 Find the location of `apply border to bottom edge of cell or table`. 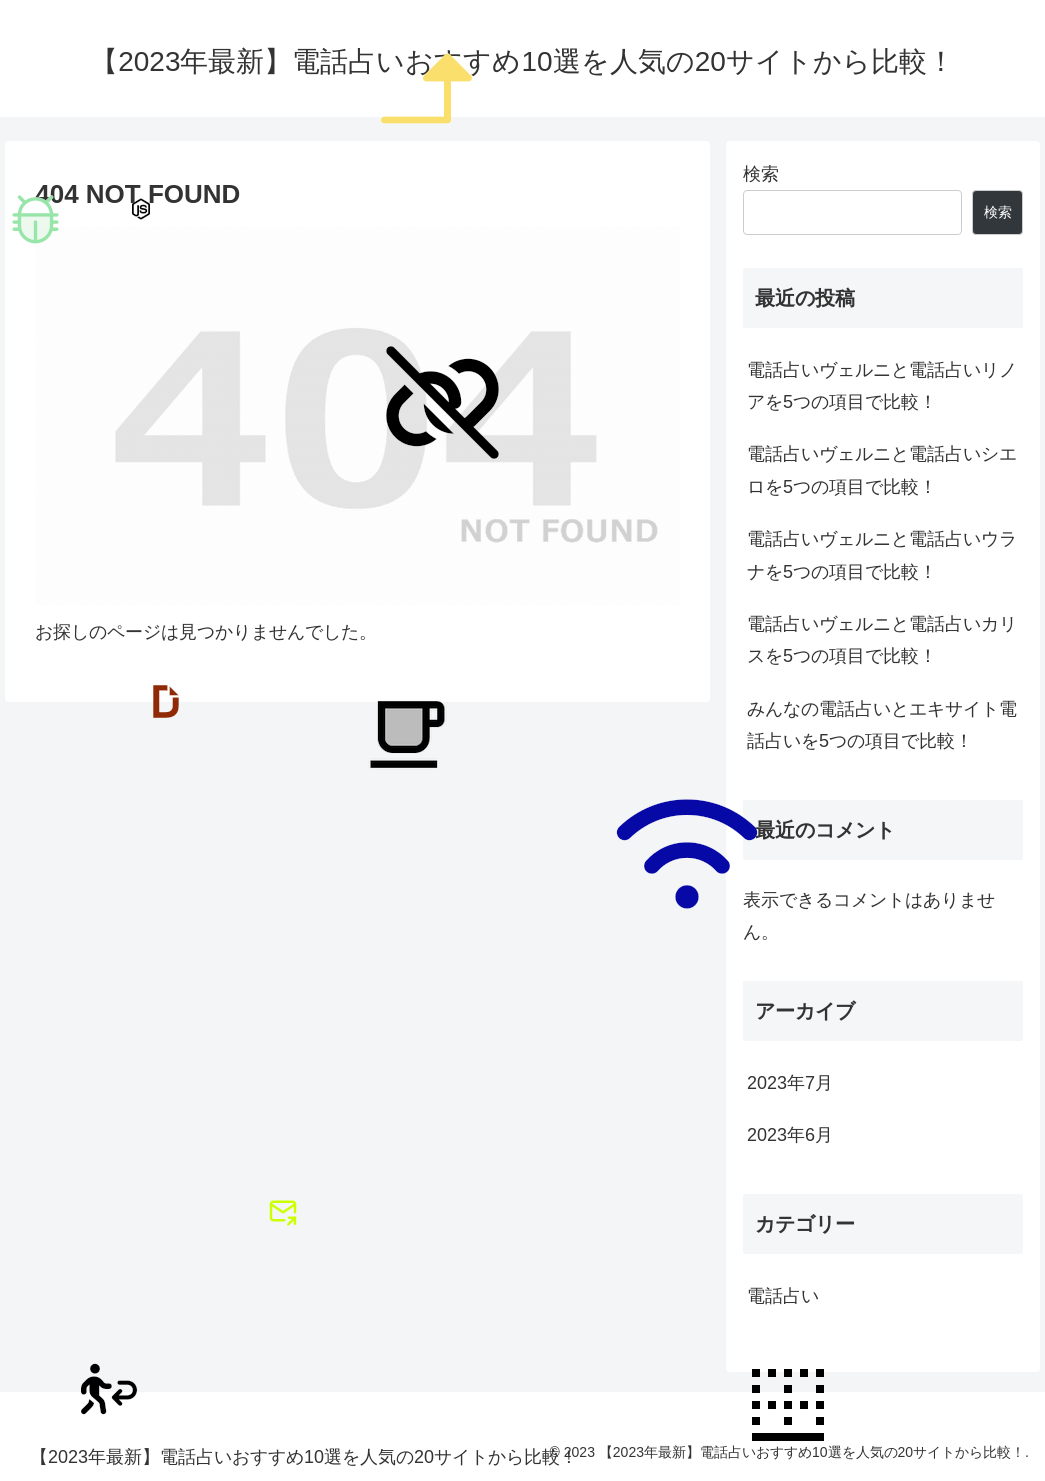

apply border to bottom edge of cell or table is located at coordinates (788, 1405).